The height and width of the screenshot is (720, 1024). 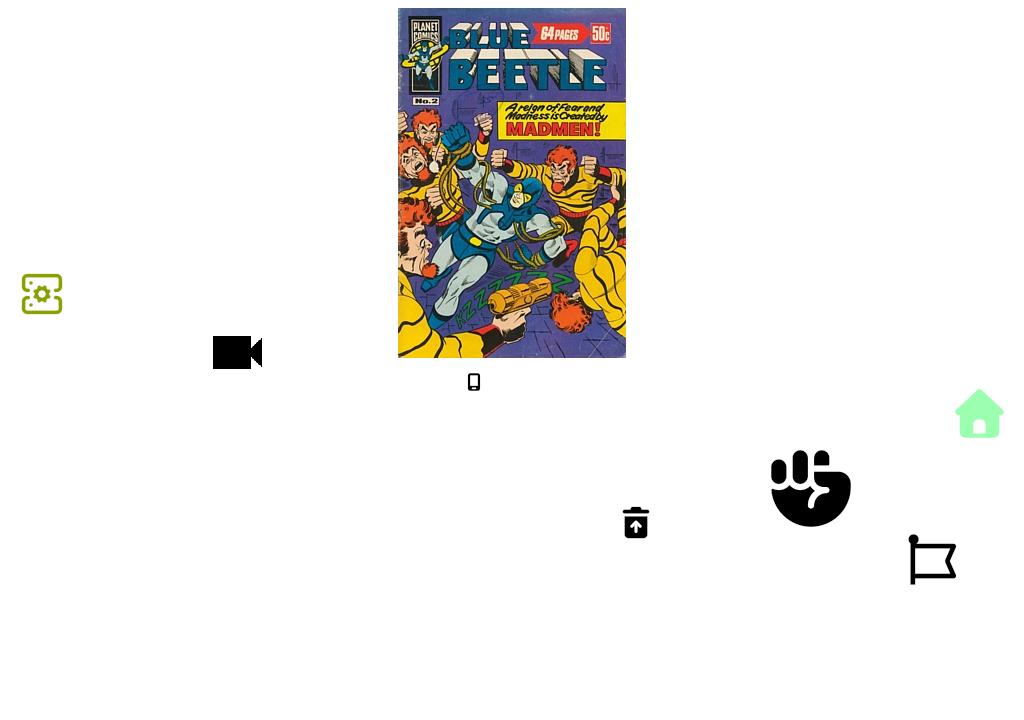 What do you see at coordinates (237, 352) in the screenshot?
I see `start a video call` at bounding box center [237, 352].